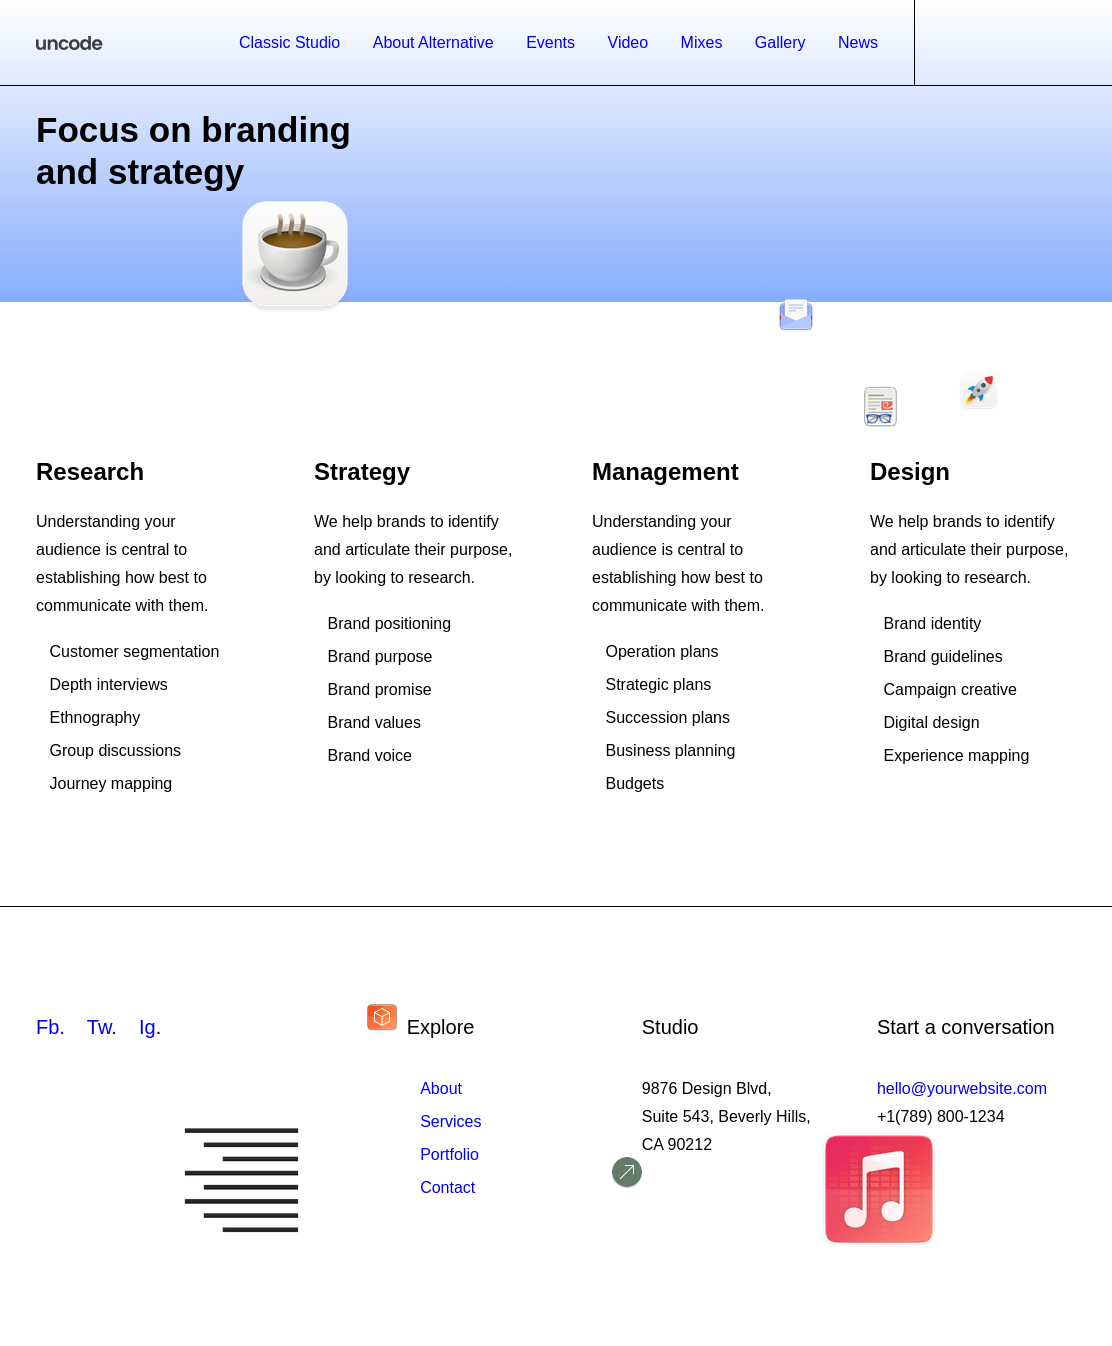 The image size is (1112, 1346). Describe the element at coordinates (979, 389) in the screenshot. I see `launch ibus typing booster input method` at that location.